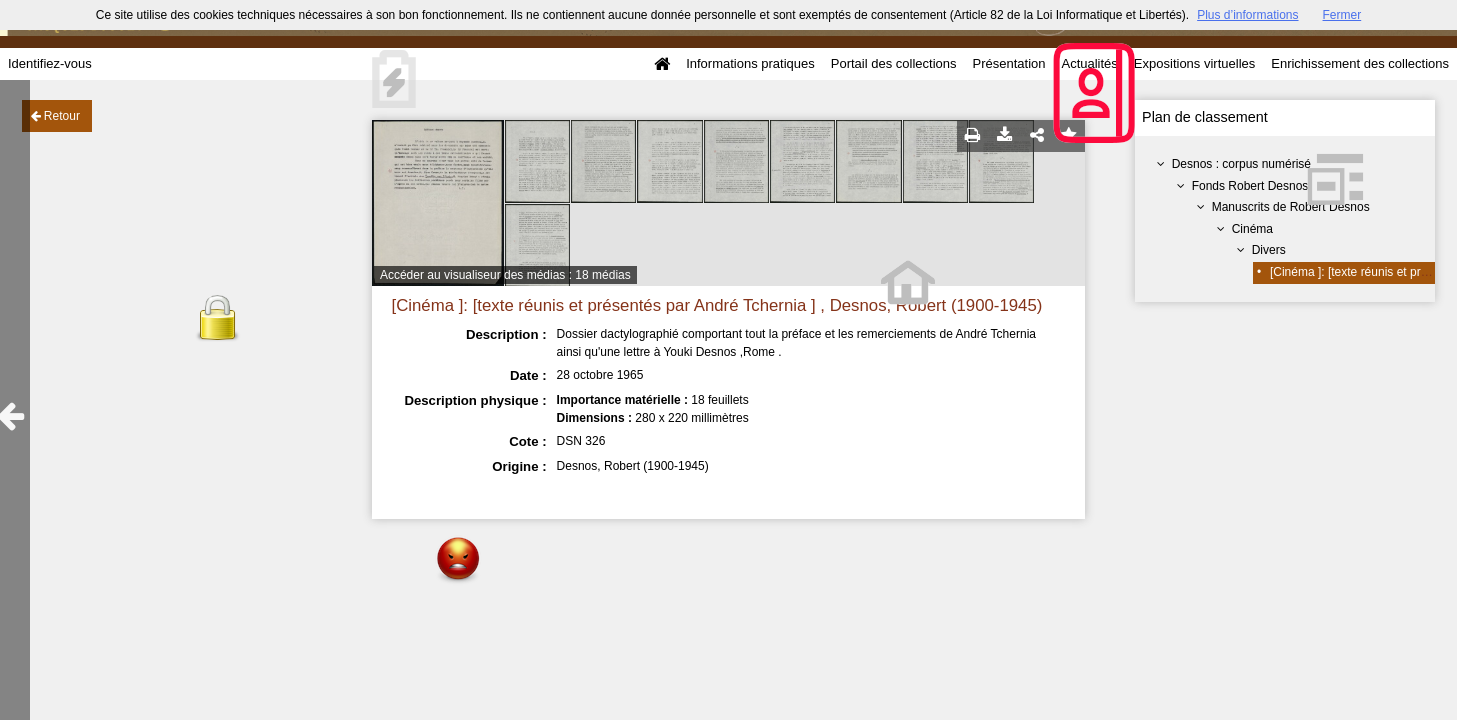  What do you see at coordinates (1091, 93) in the screenshot?
I see `open contacts app` at bounding box center [1091, 93].